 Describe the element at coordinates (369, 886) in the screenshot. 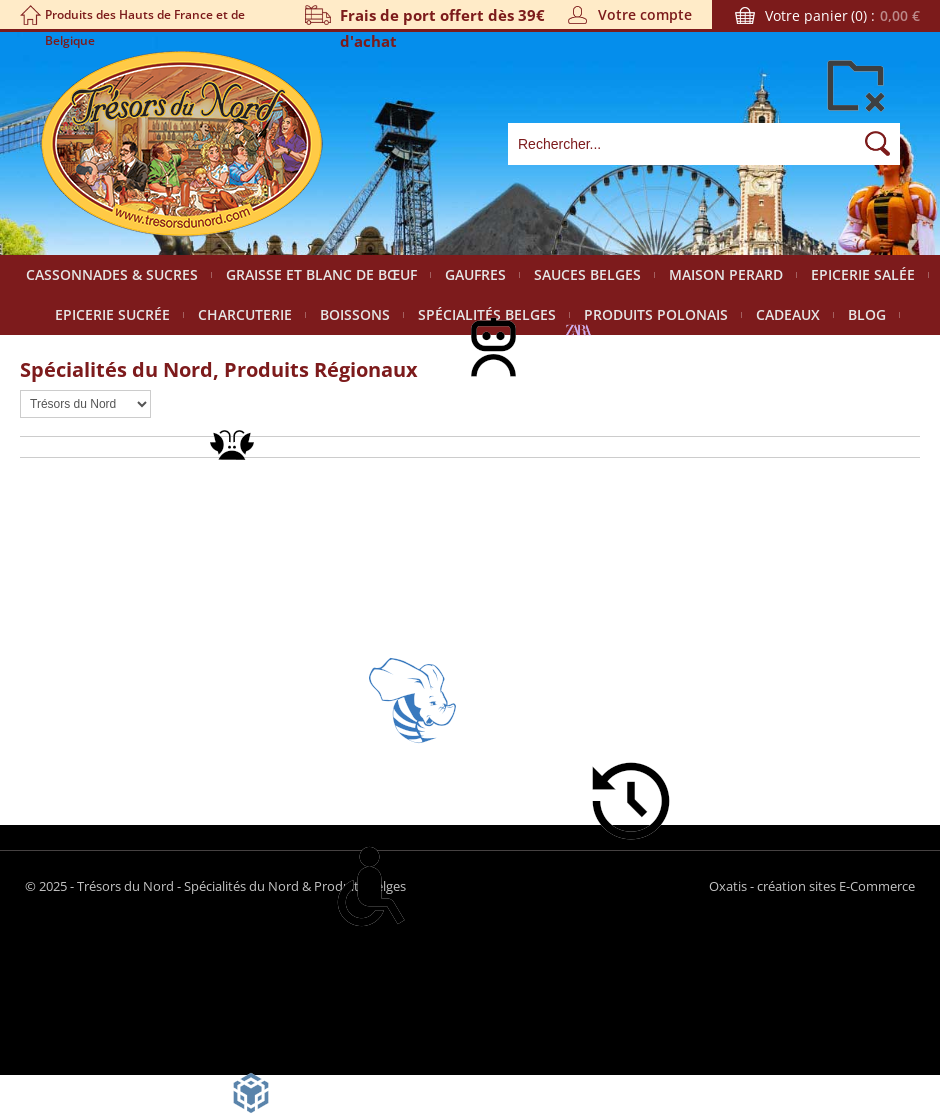

I see `indicates wheelchair accessibility` at that location.